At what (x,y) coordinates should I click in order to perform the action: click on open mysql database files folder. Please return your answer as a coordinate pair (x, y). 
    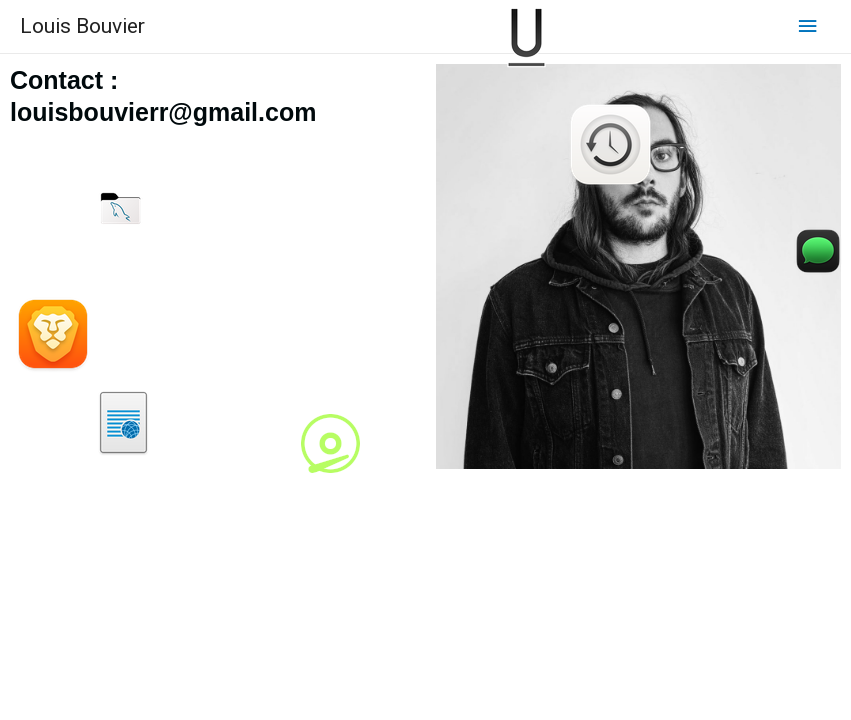
    Looking at the image, I should click on (120, 209).